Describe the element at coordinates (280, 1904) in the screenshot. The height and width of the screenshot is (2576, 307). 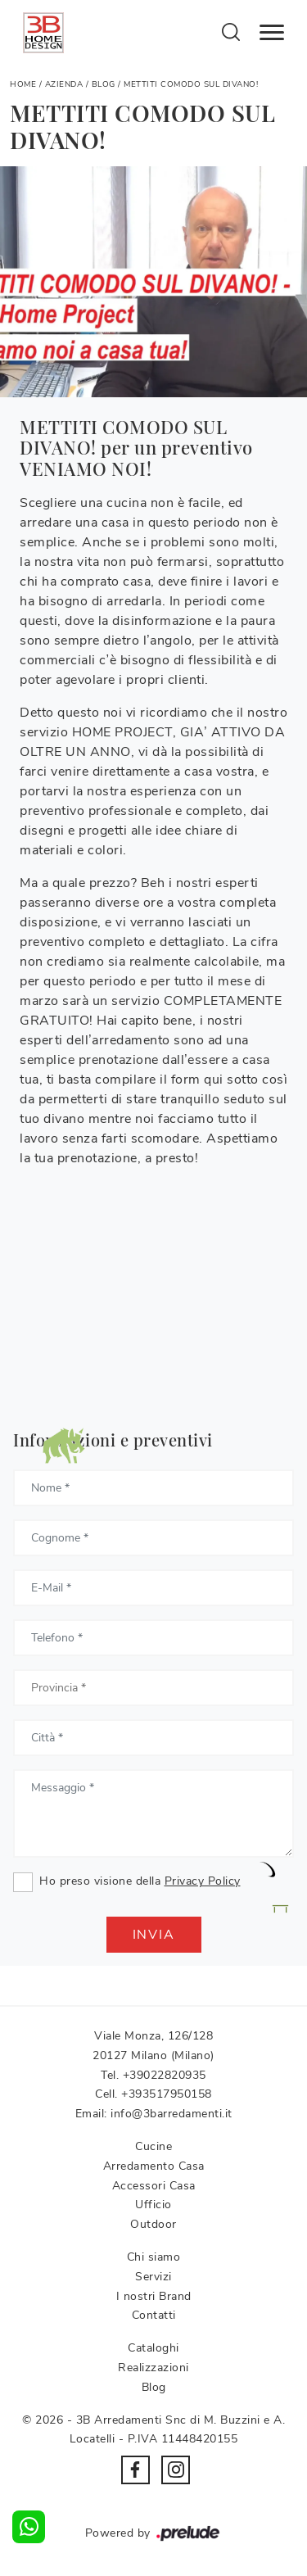
I see `view or edit table data` at that location.